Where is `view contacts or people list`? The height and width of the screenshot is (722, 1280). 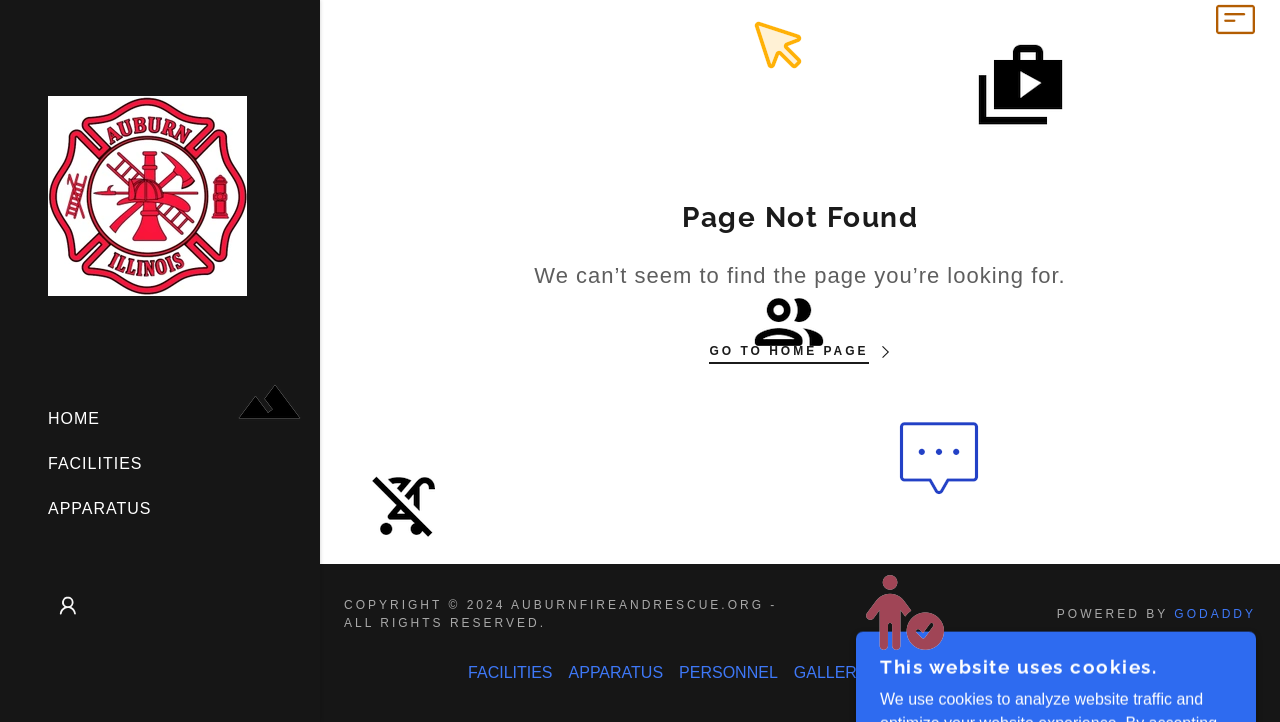 view contacts or people list is located at coordinates (789, 322).